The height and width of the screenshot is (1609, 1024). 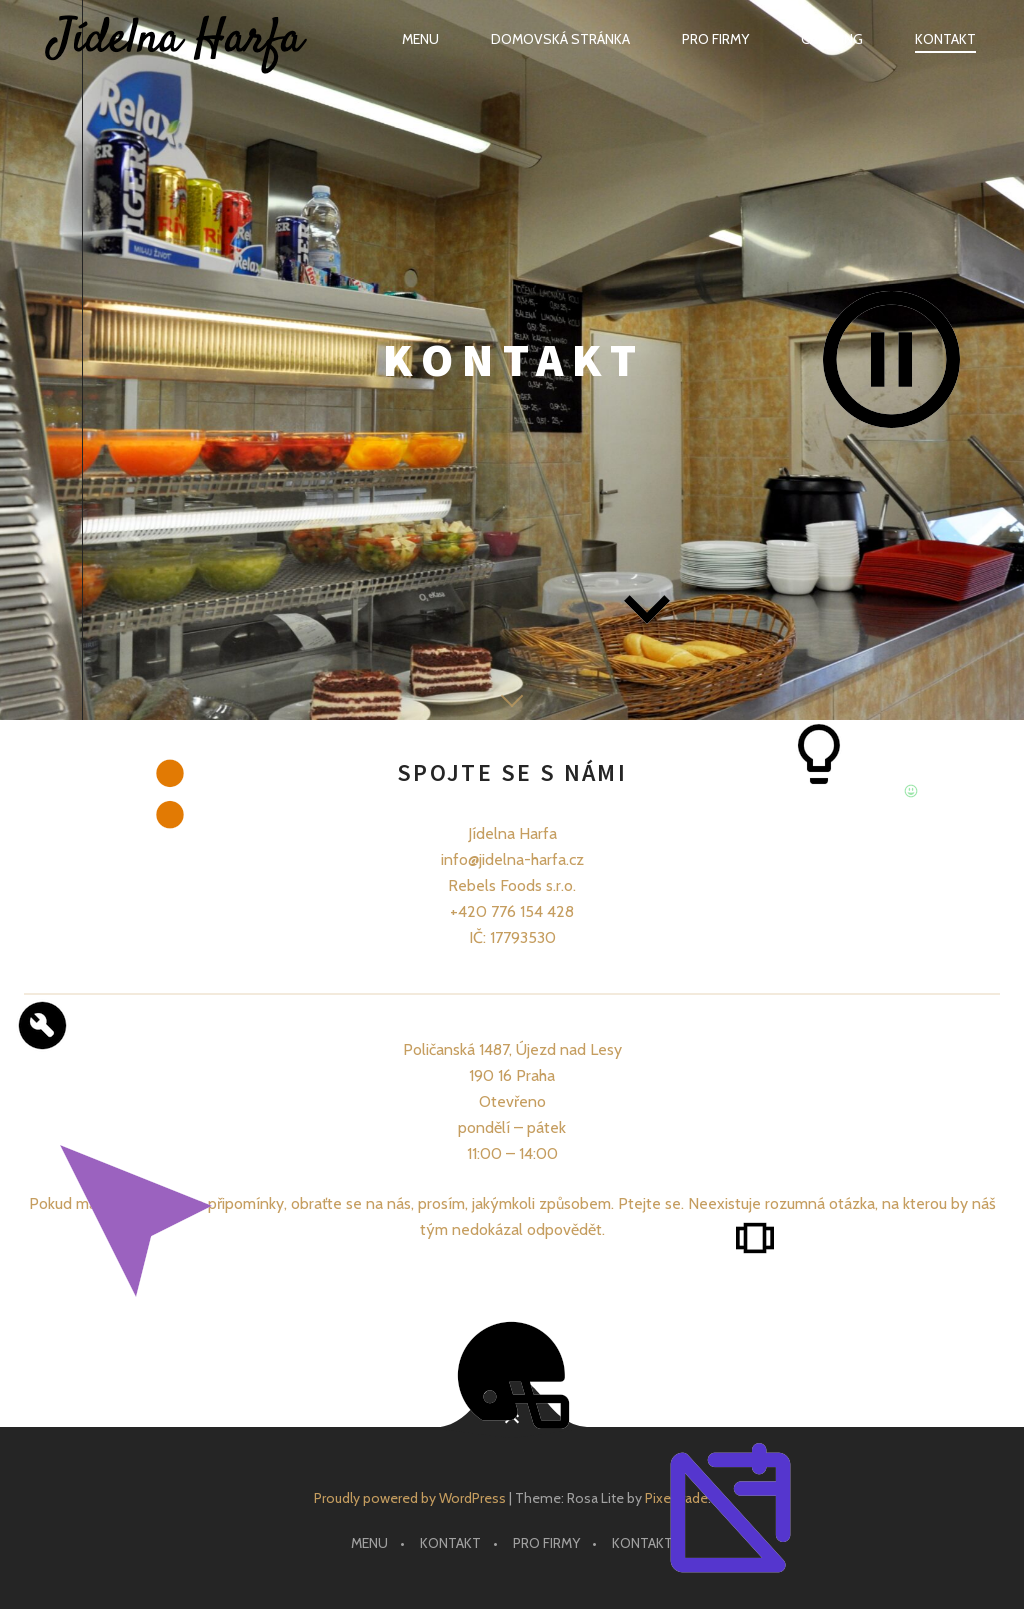 I want to click on show current location on map, so click(x=136, y=1221).